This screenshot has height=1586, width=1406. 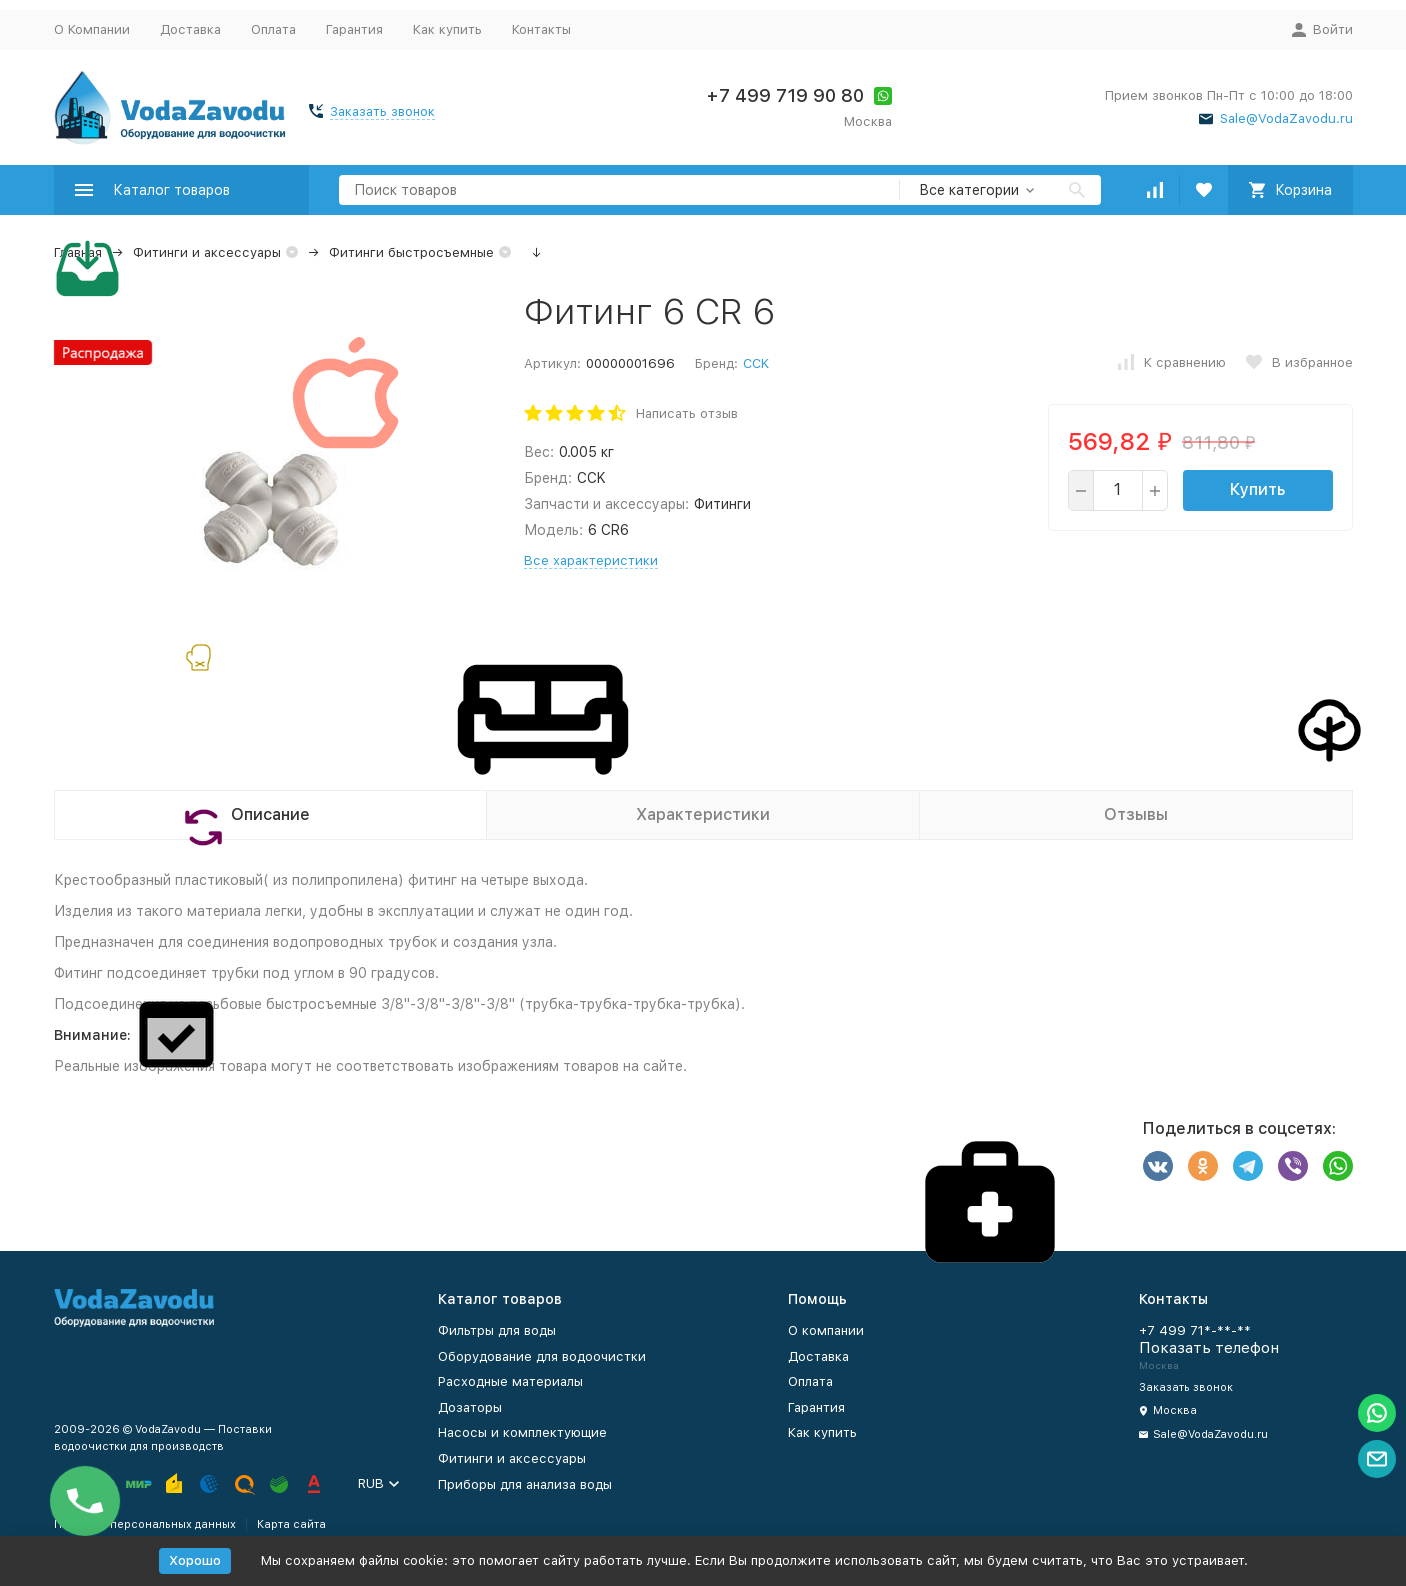 I want to click on refresh or reload content, so click(x=203, y=827).